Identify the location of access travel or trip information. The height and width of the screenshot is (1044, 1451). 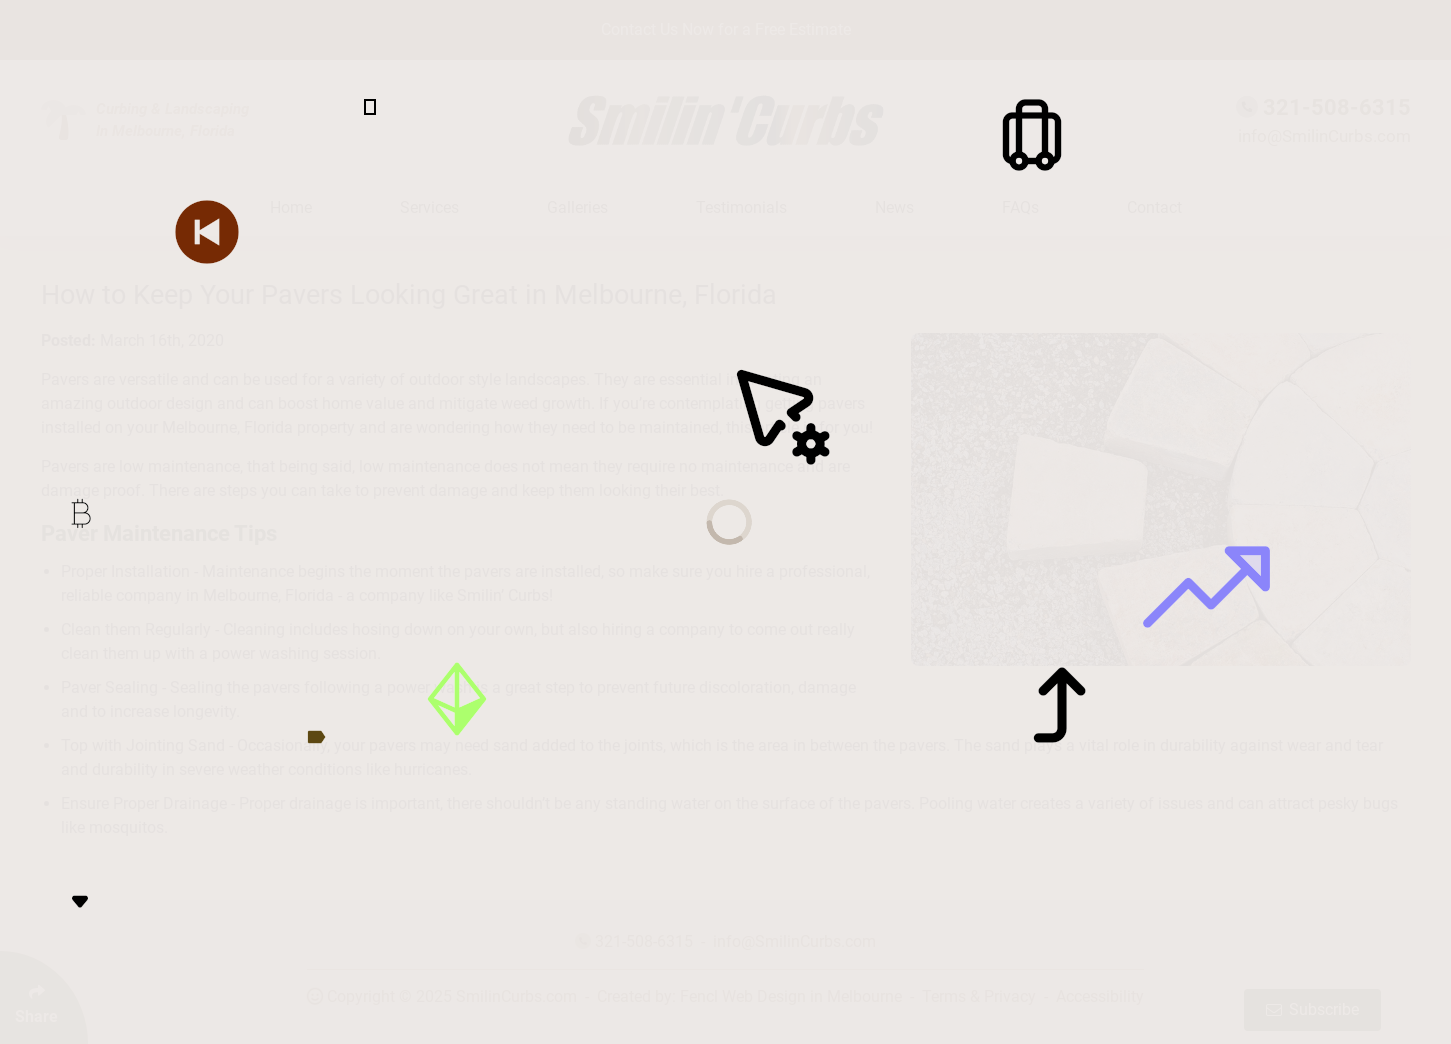
(1032, 135).